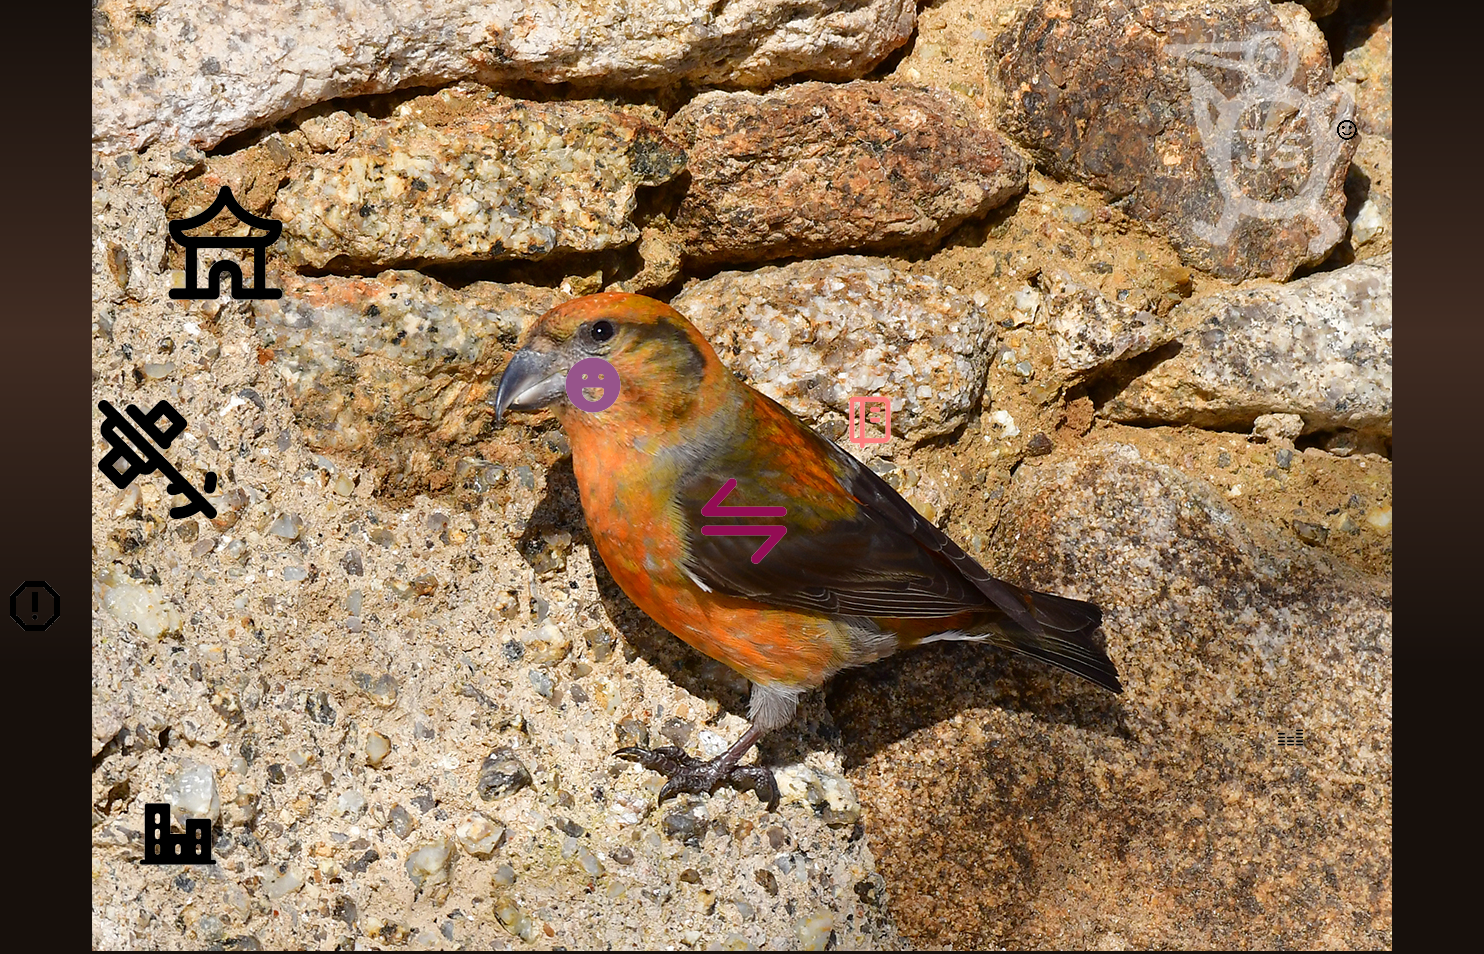 The image size is (1484, 954). I want to click on rate your experience with a positive reaction, so click(1347, 130).